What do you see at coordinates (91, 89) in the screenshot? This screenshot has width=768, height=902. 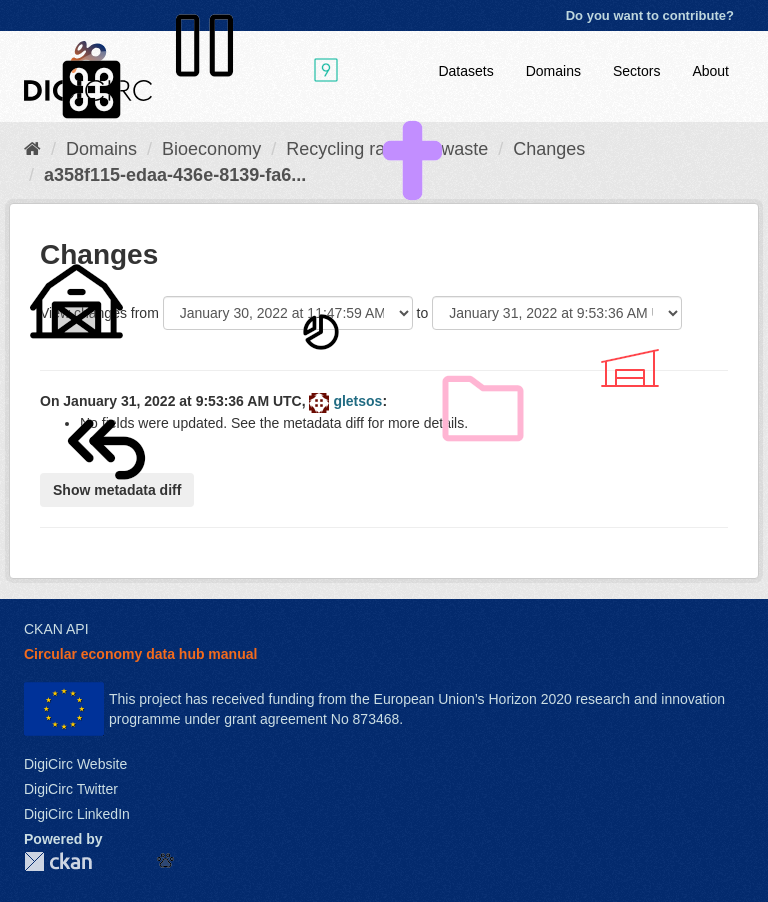 I see `command key modifier for keyboard shortcuts` at bounding box center [91, 89].